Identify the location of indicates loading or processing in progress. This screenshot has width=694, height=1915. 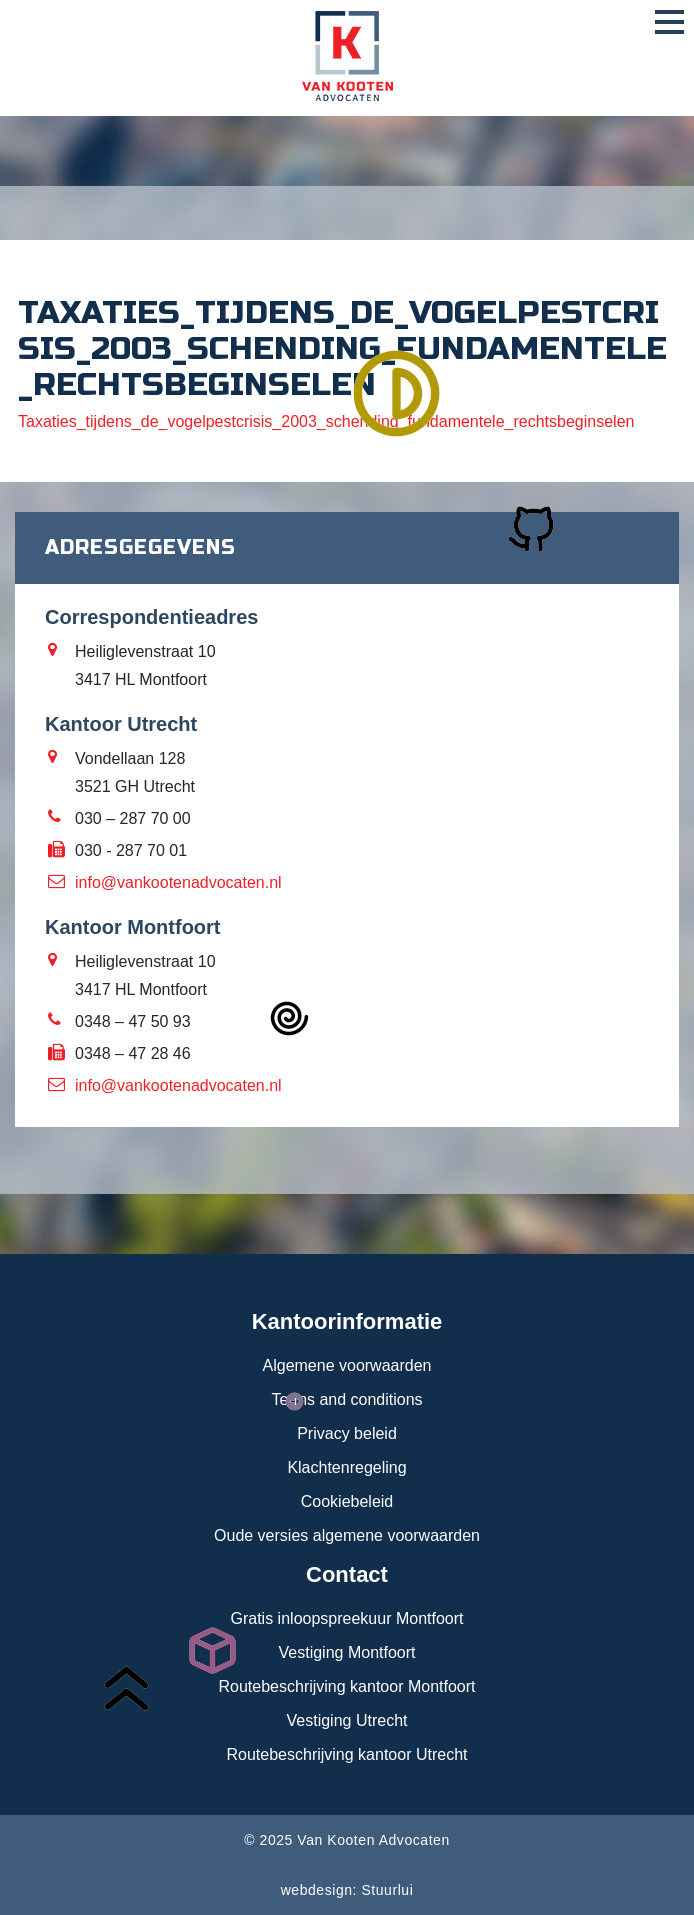
(289, 1018).